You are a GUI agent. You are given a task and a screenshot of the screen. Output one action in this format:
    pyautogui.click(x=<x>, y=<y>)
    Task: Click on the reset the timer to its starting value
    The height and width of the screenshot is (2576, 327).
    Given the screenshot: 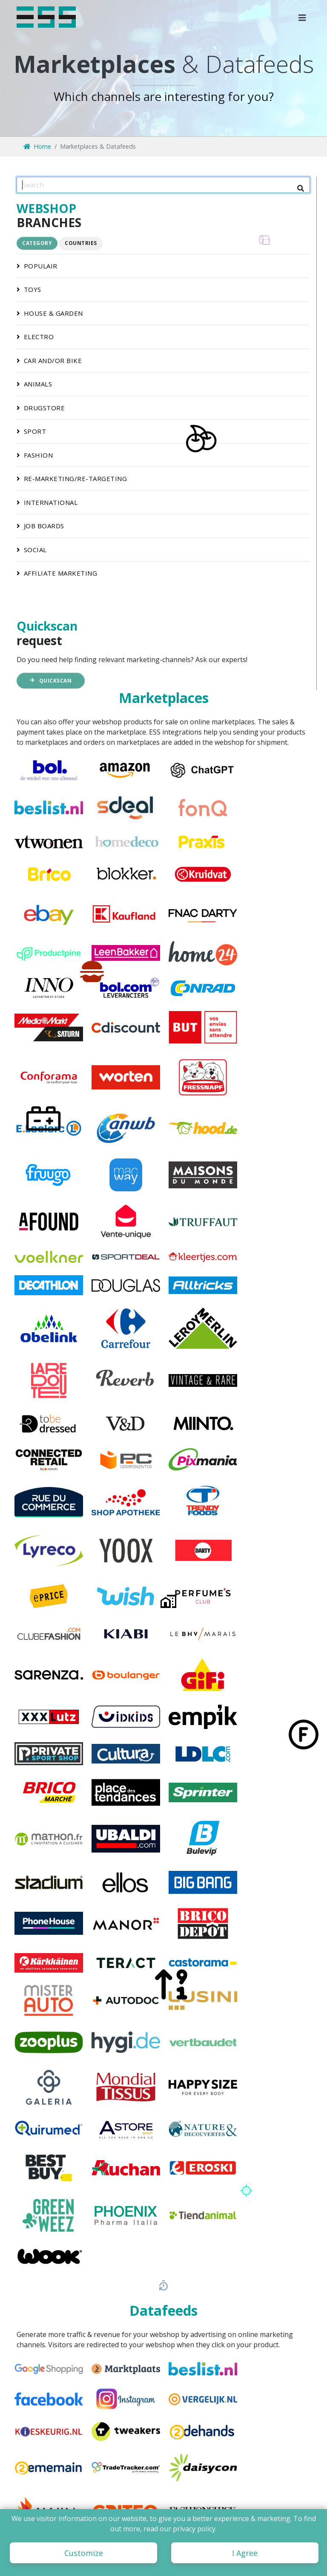 What is the action you would take?
    pyautogui.click(x=164, y=2285)
    